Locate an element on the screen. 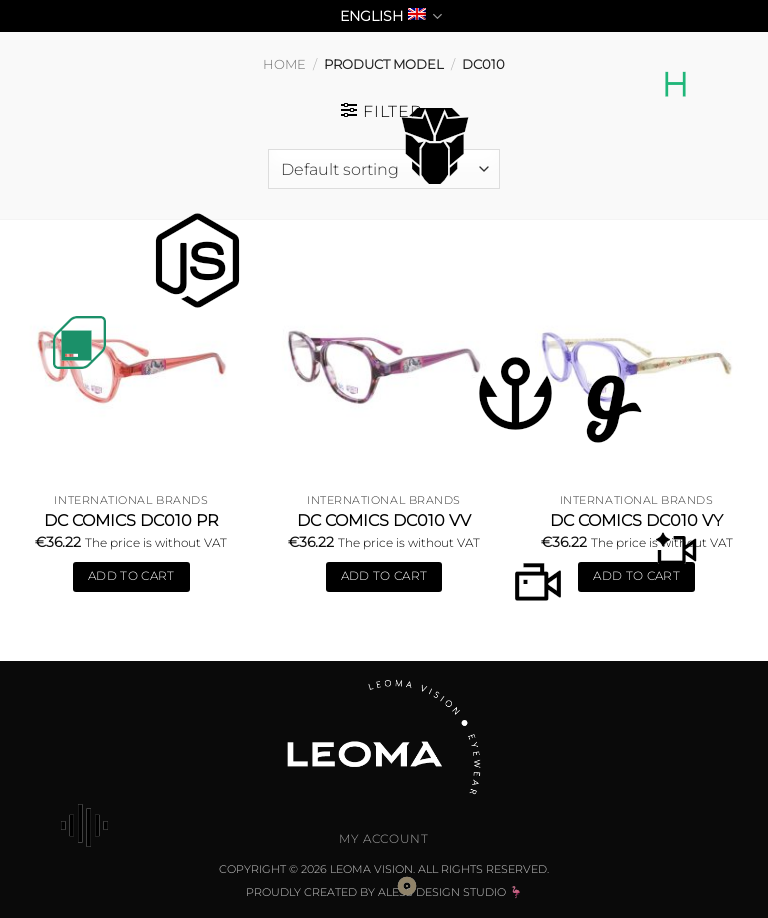 The width and height of the screenshot is (768, 918). Node.js runtime environment logo is located at coordinates (197, 260).